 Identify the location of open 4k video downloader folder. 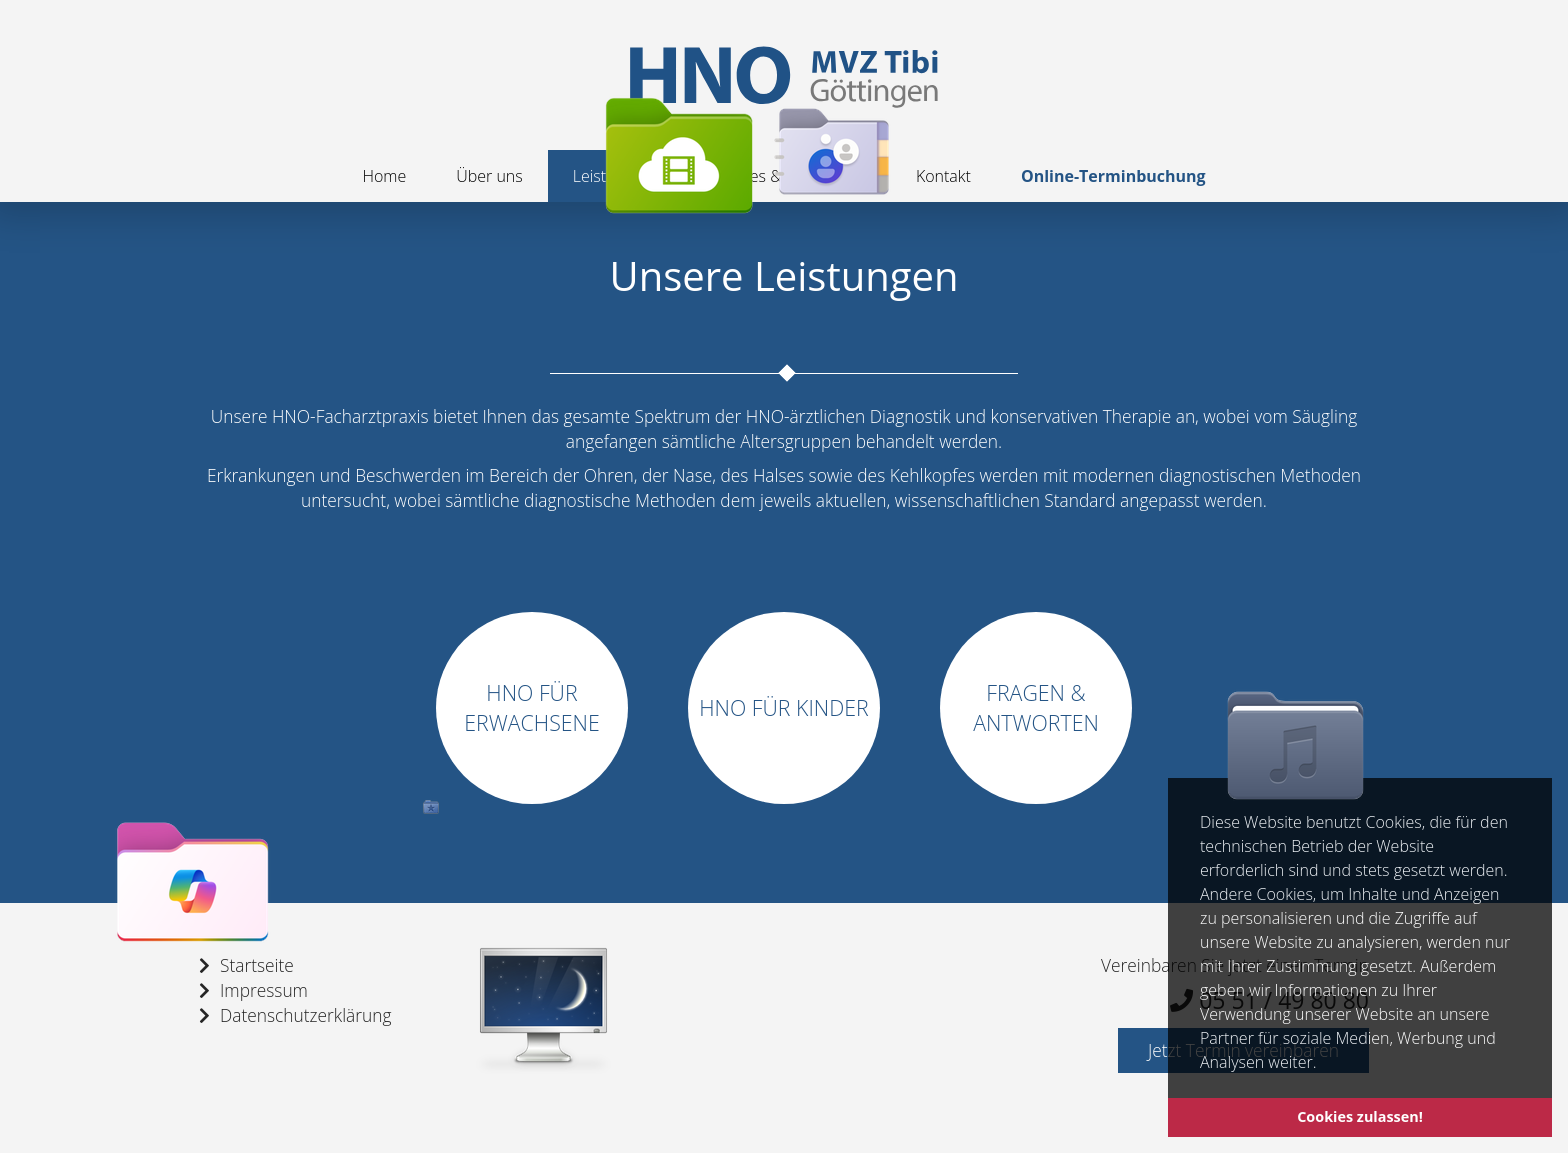
(678, 159).